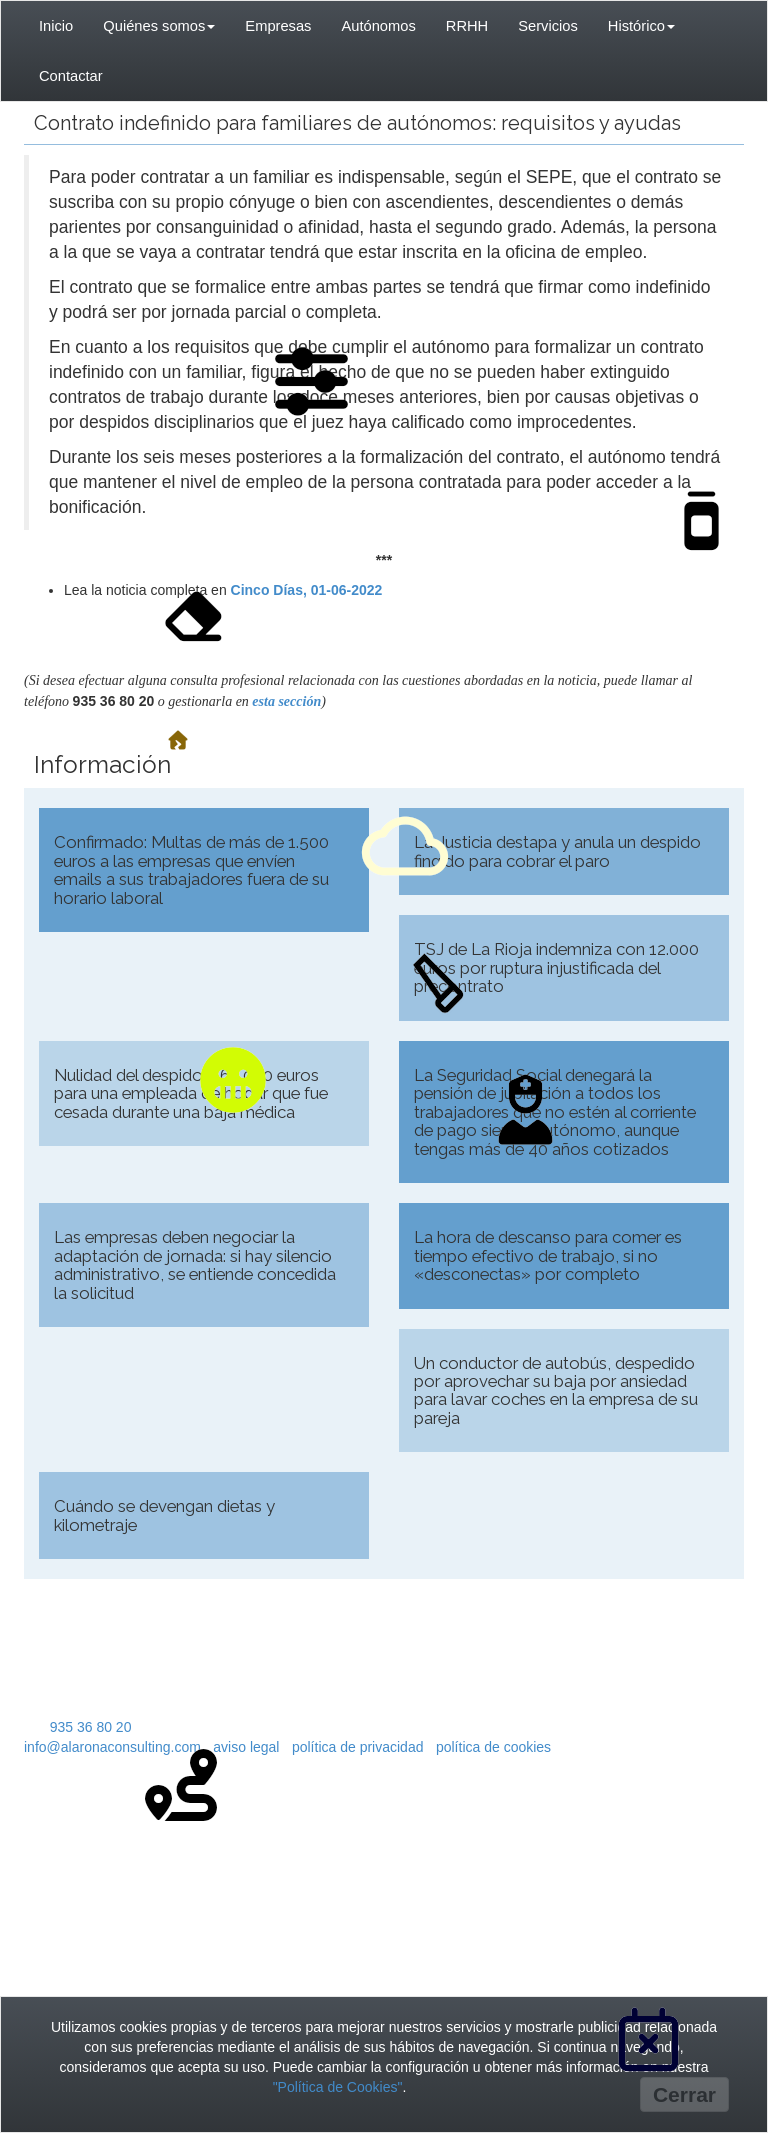  I want to click on indicates an awkward or uncomfortable situation, so click(233, 1080).